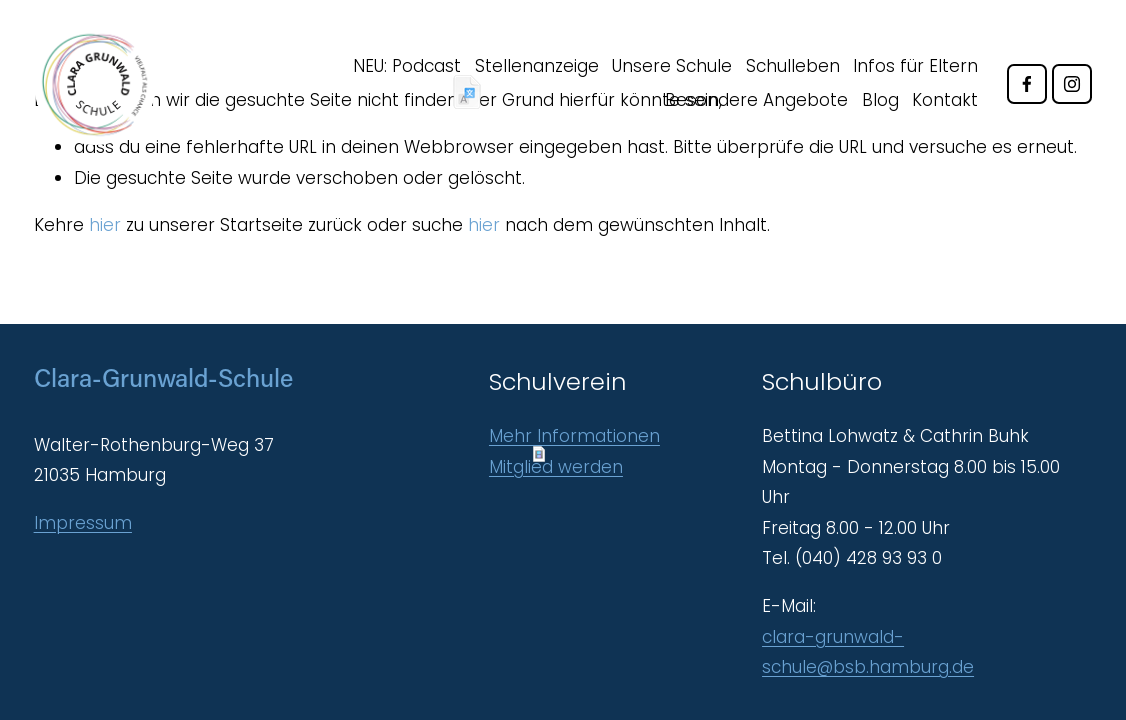 This screenshot has height=720, width=1126. What do you see at coordinates (539, 454) in the screenshot?
I see `open a video file` at bounding box center [539, 454].